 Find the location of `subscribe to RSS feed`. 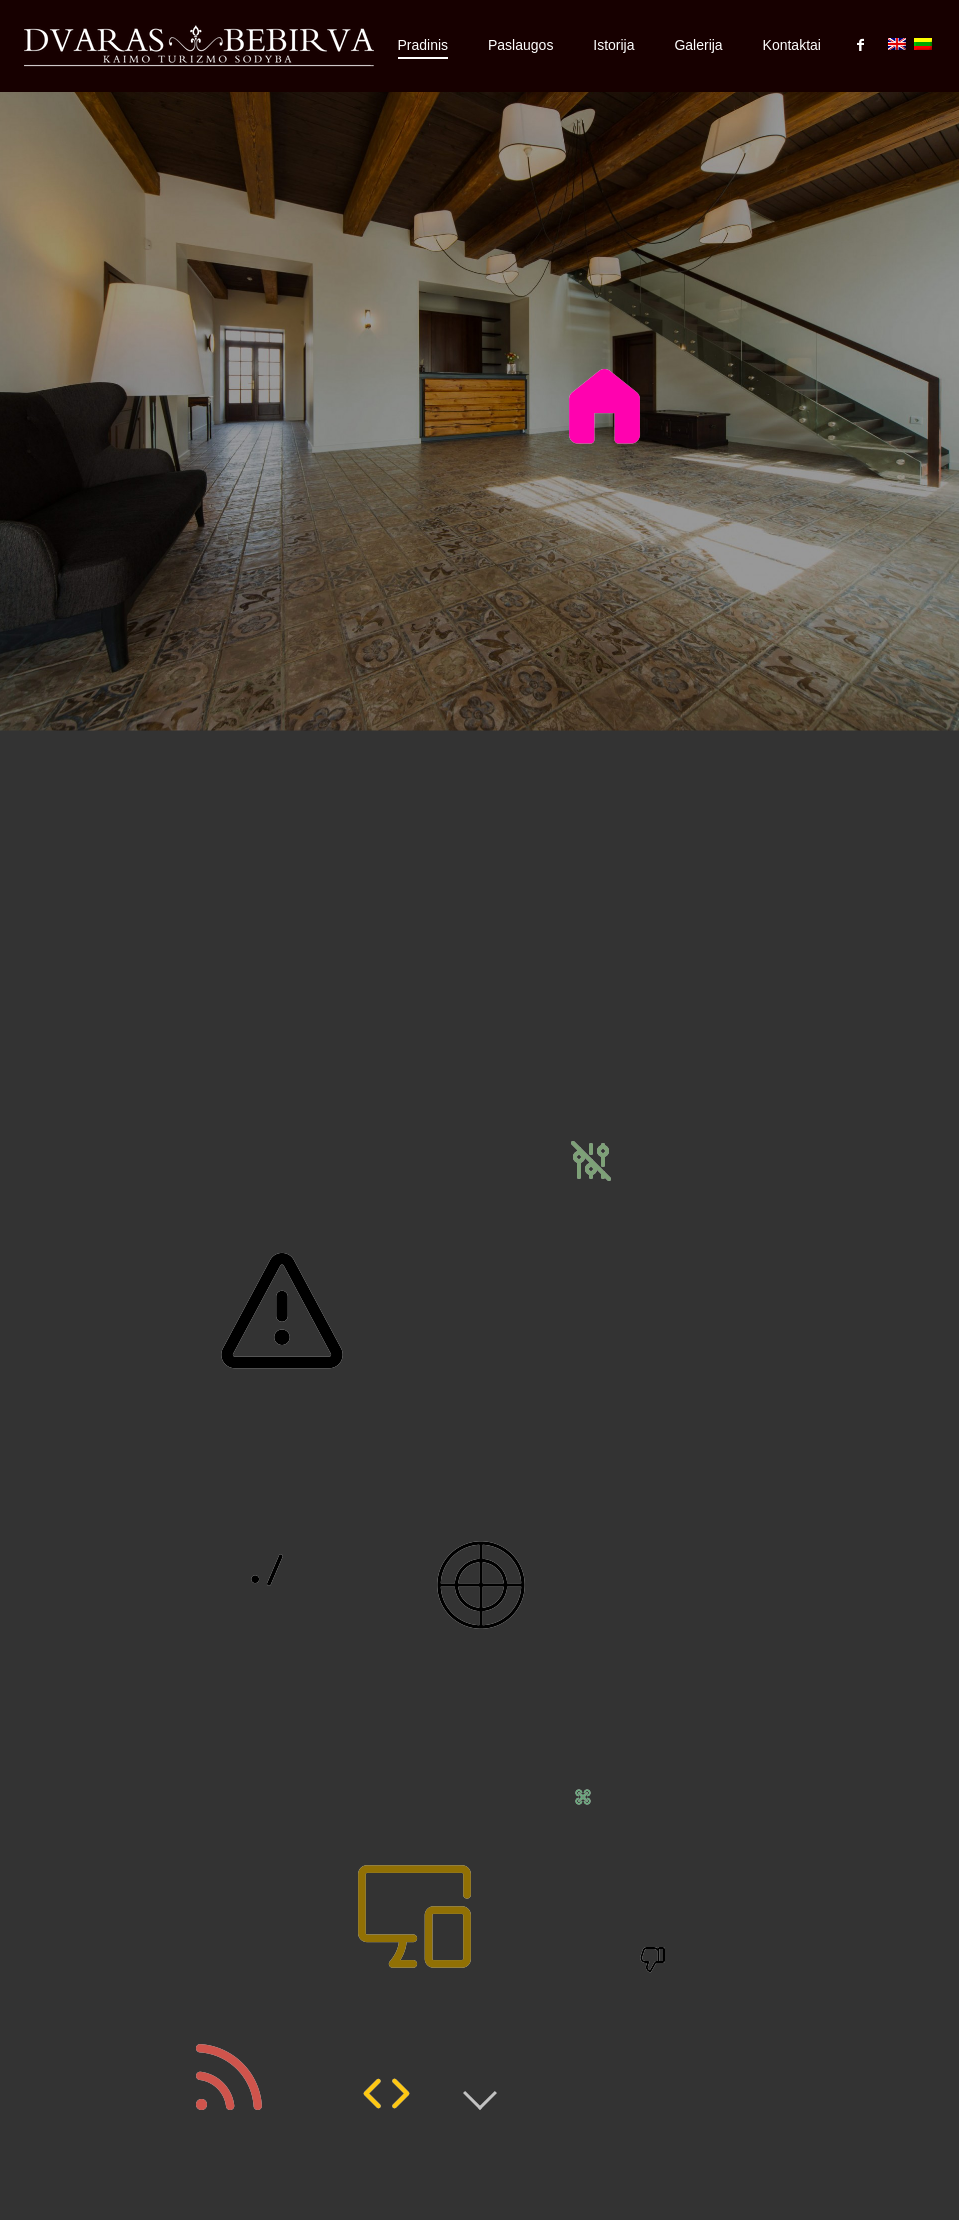

subscribe to RSS feed is located at coordinates (229, 2077).